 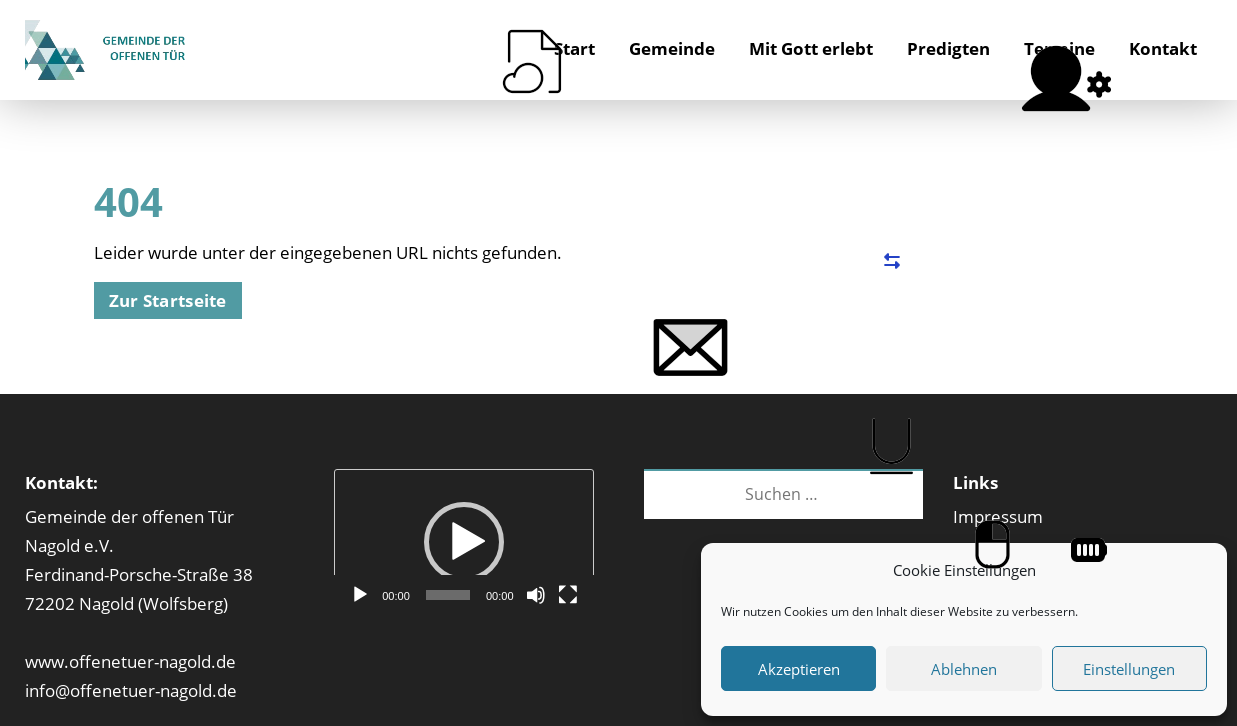 What do you see at coordinates (891, 442) in the screenshot?
I see `apply underline formatting to selected text` at bounding box center [891, 442].